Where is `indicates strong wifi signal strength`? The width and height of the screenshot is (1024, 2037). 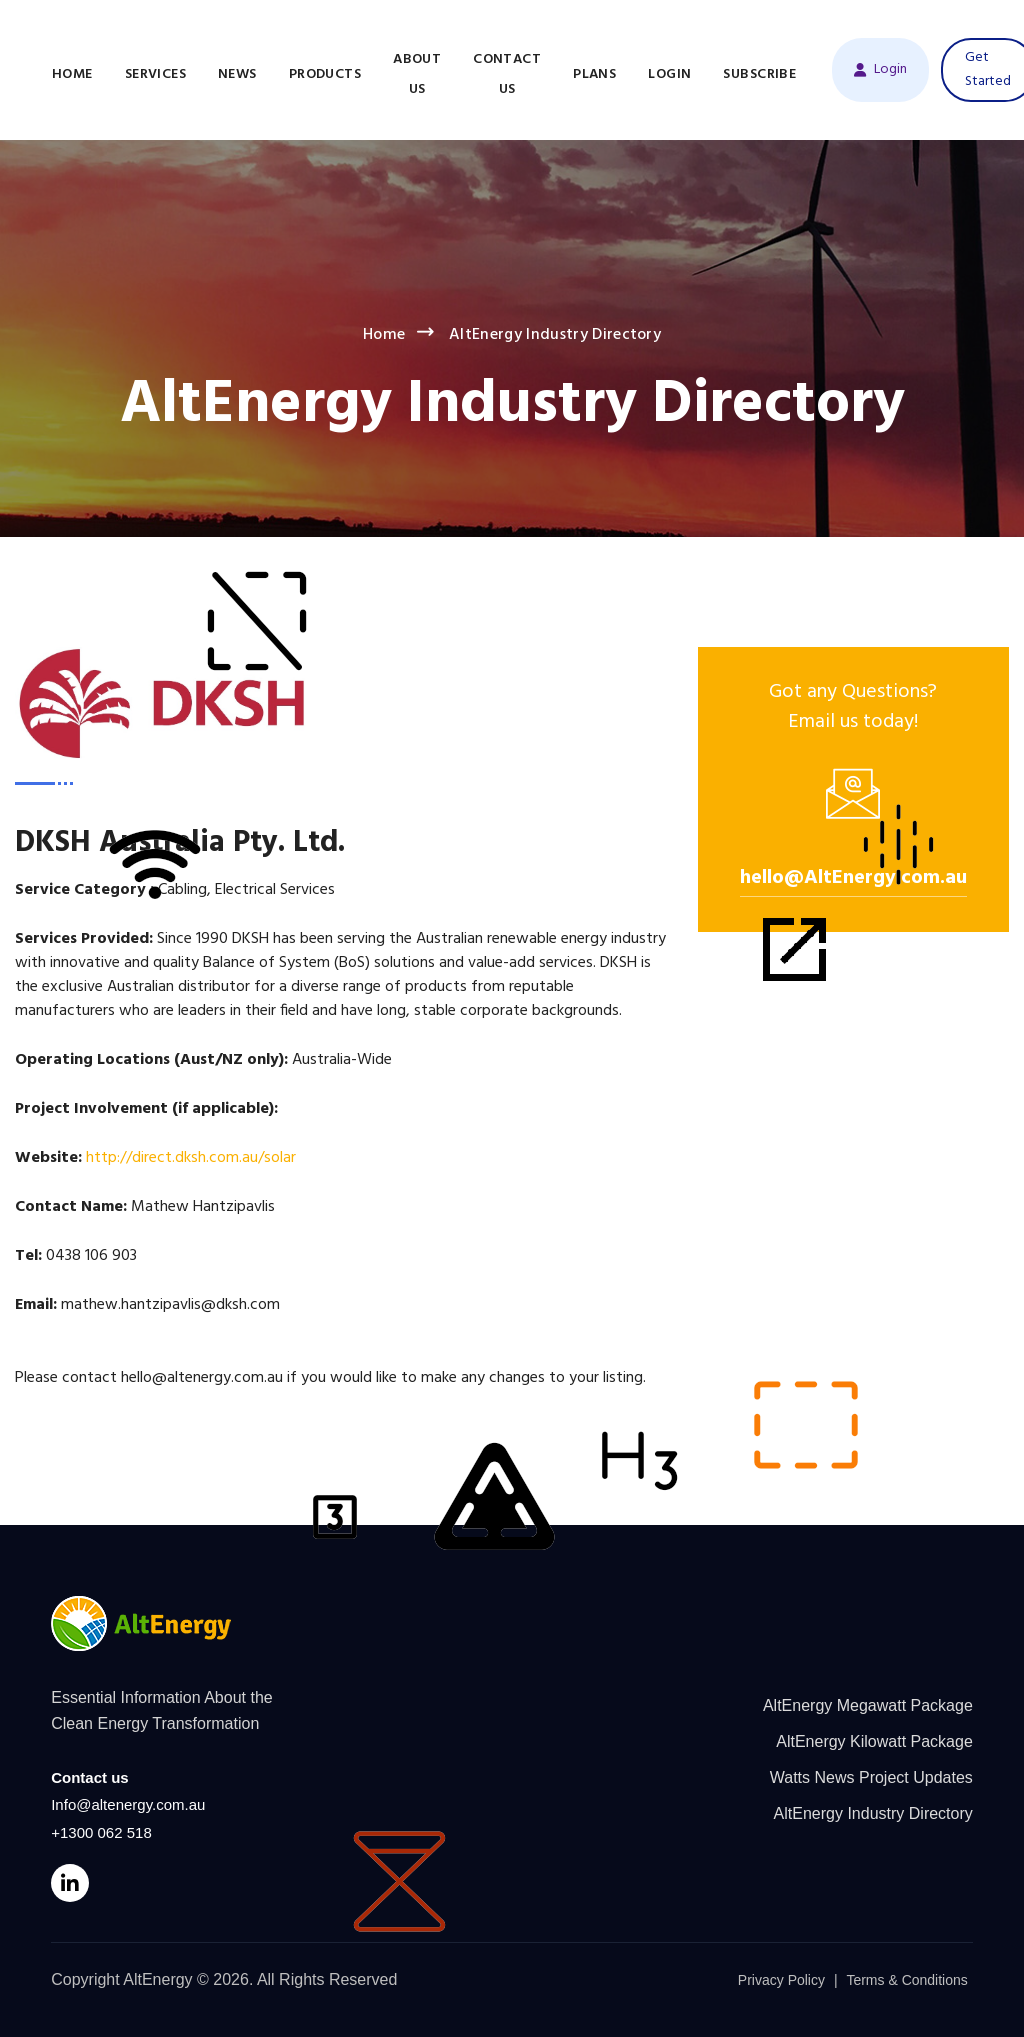
indicates strong wifi signal strength is located at coordinates (155, 863).